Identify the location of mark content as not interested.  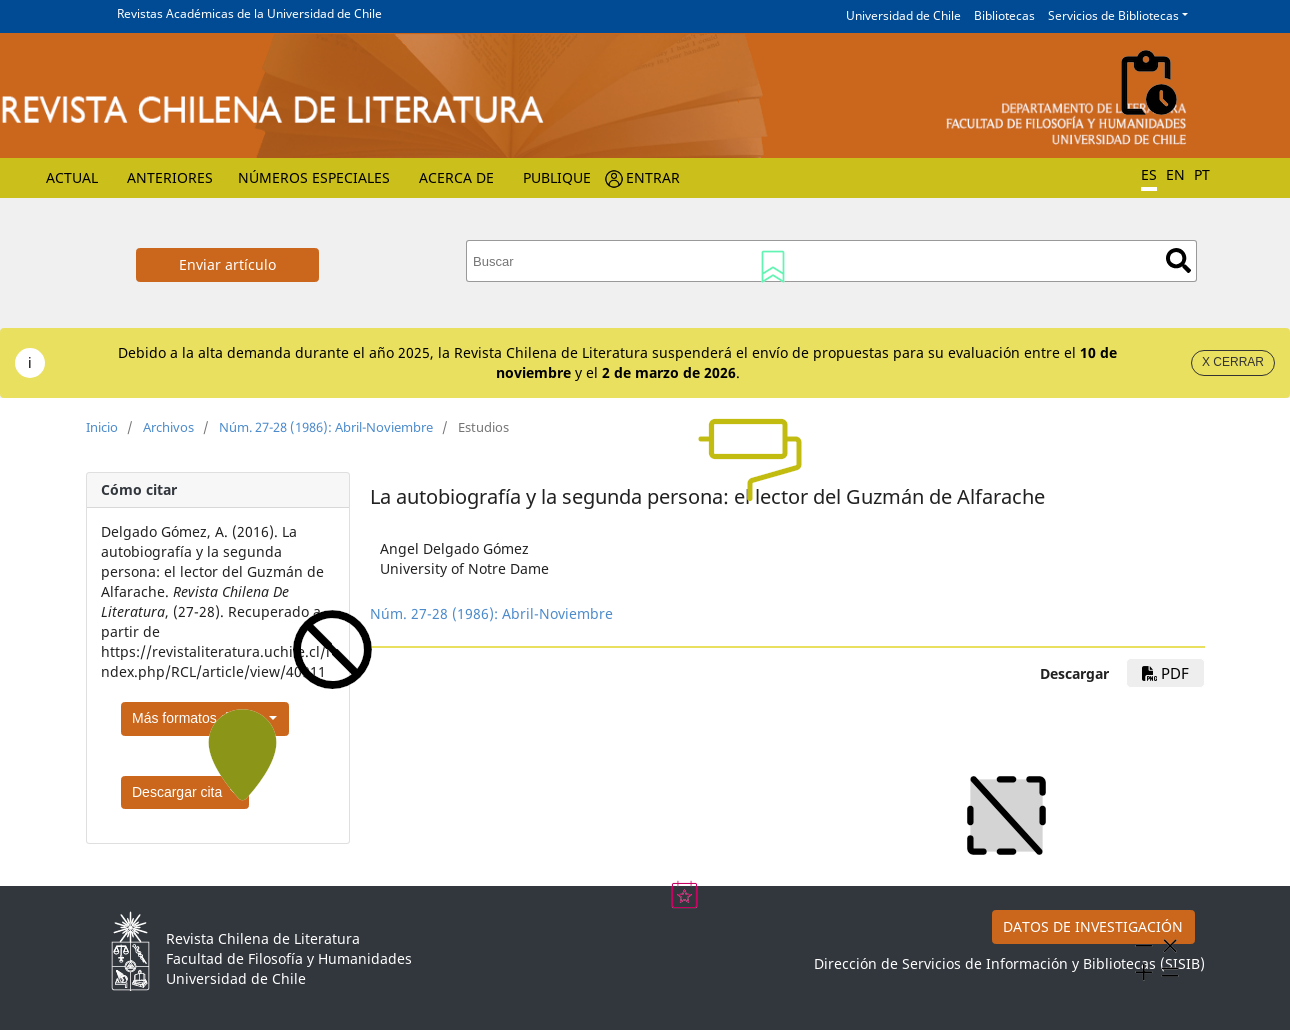
(332, 649).